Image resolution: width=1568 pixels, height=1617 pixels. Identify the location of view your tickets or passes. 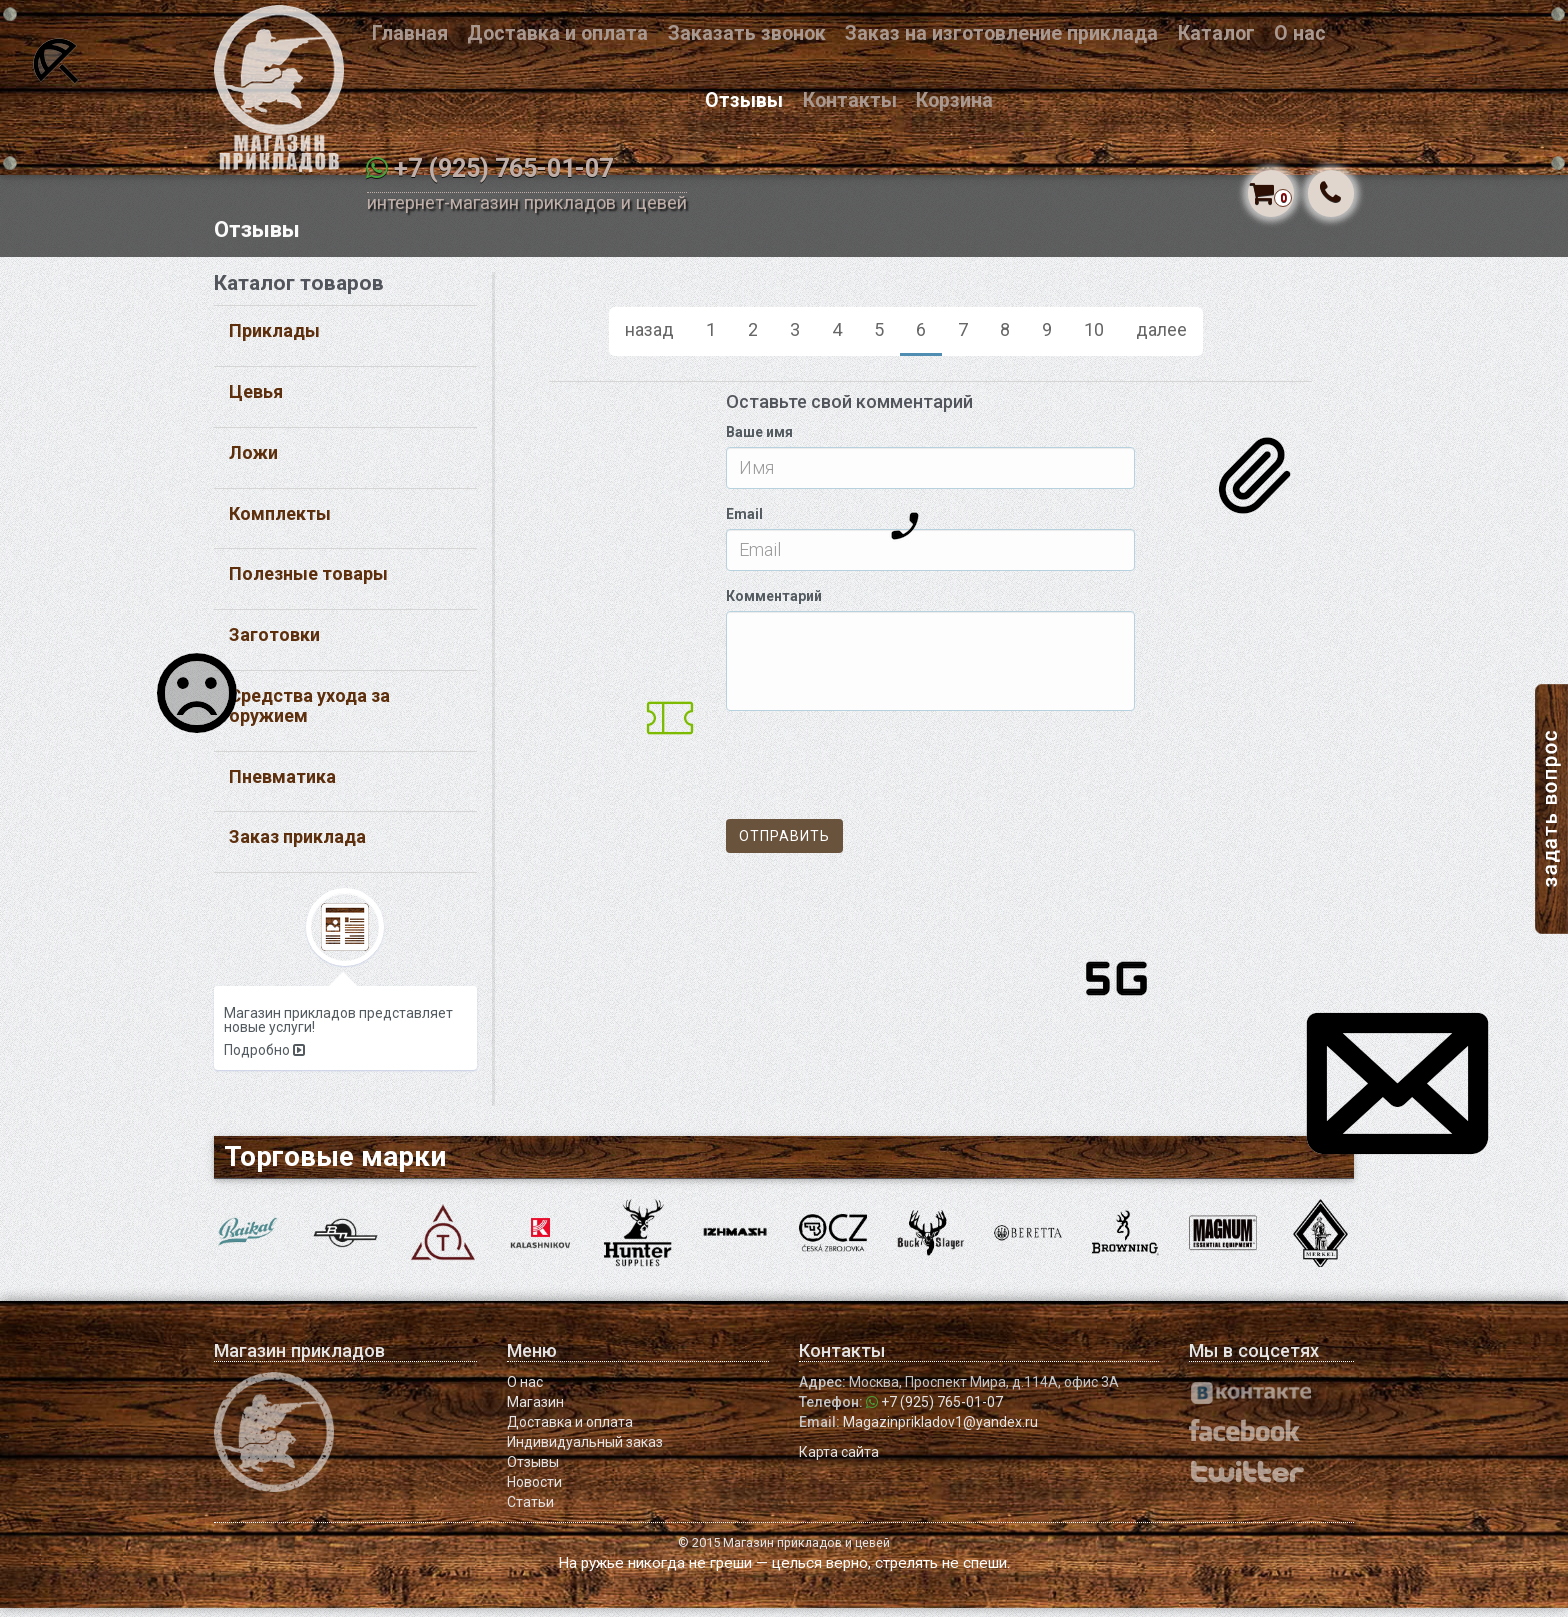
(670, 718).